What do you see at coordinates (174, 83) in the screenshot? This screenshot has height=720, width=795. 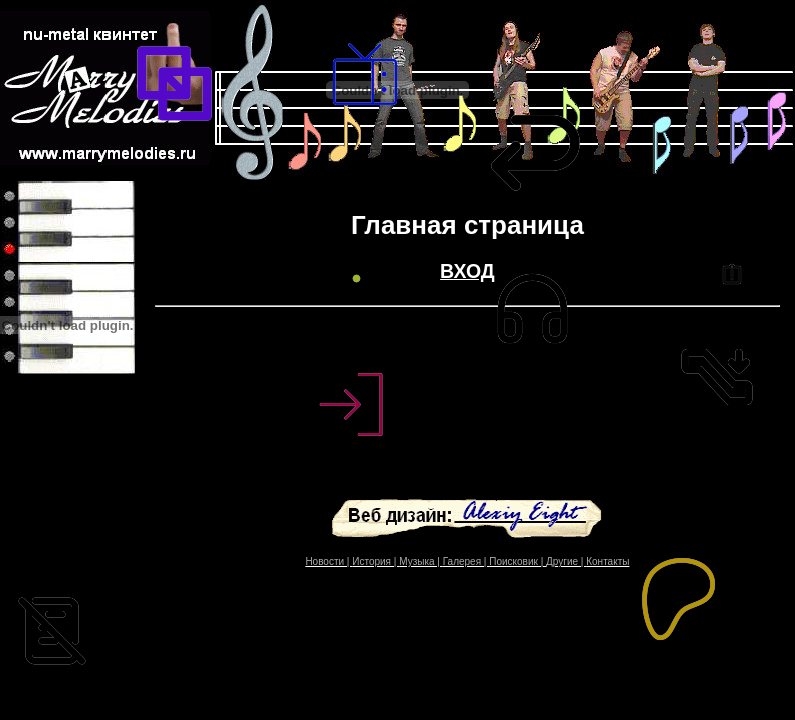 I see `merge or intersect selected layers` at bounding box center [174, 83].